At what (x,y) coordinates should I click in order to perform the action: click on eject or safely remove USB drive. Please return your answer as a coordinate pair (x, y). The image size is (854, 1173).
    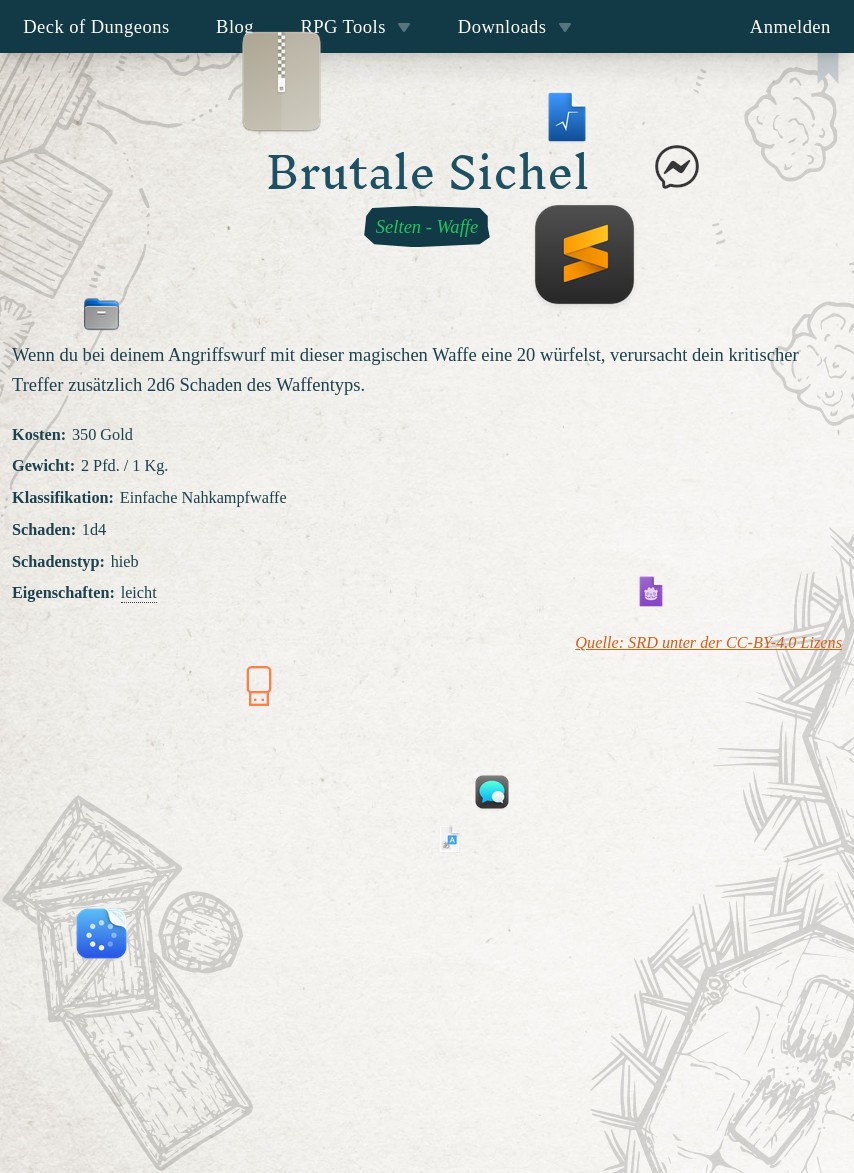
    Looking at the image, I should click on (259, 686).